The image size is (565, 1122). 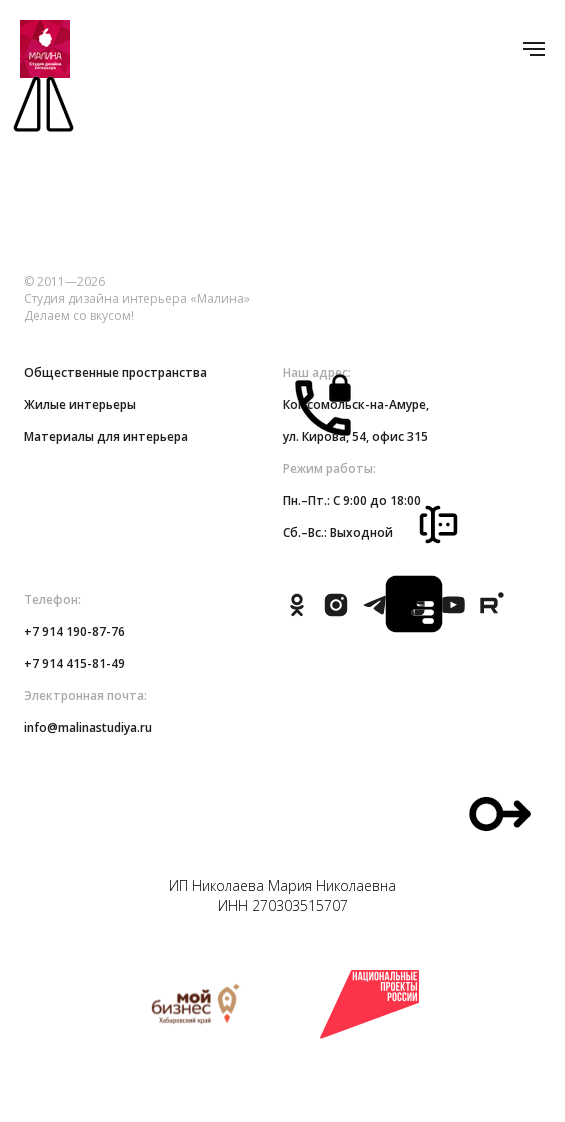 What do you see at coordinates (500, 814) in the screenshot?
I see `swipe right to continue or proceed` at bounding box center [500, 814].